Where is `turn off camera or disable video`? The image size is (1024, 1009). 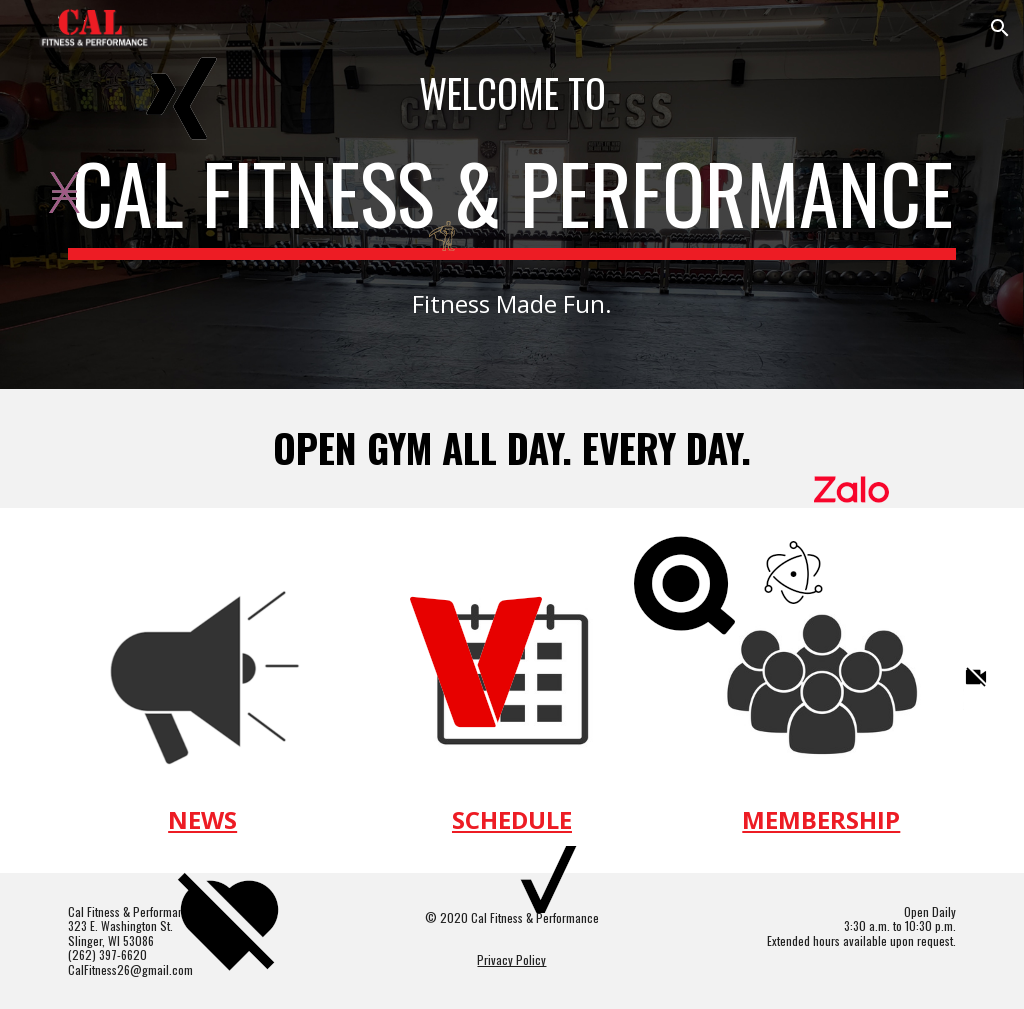
turn off camera or disable video is located at coordinates (976, 677).